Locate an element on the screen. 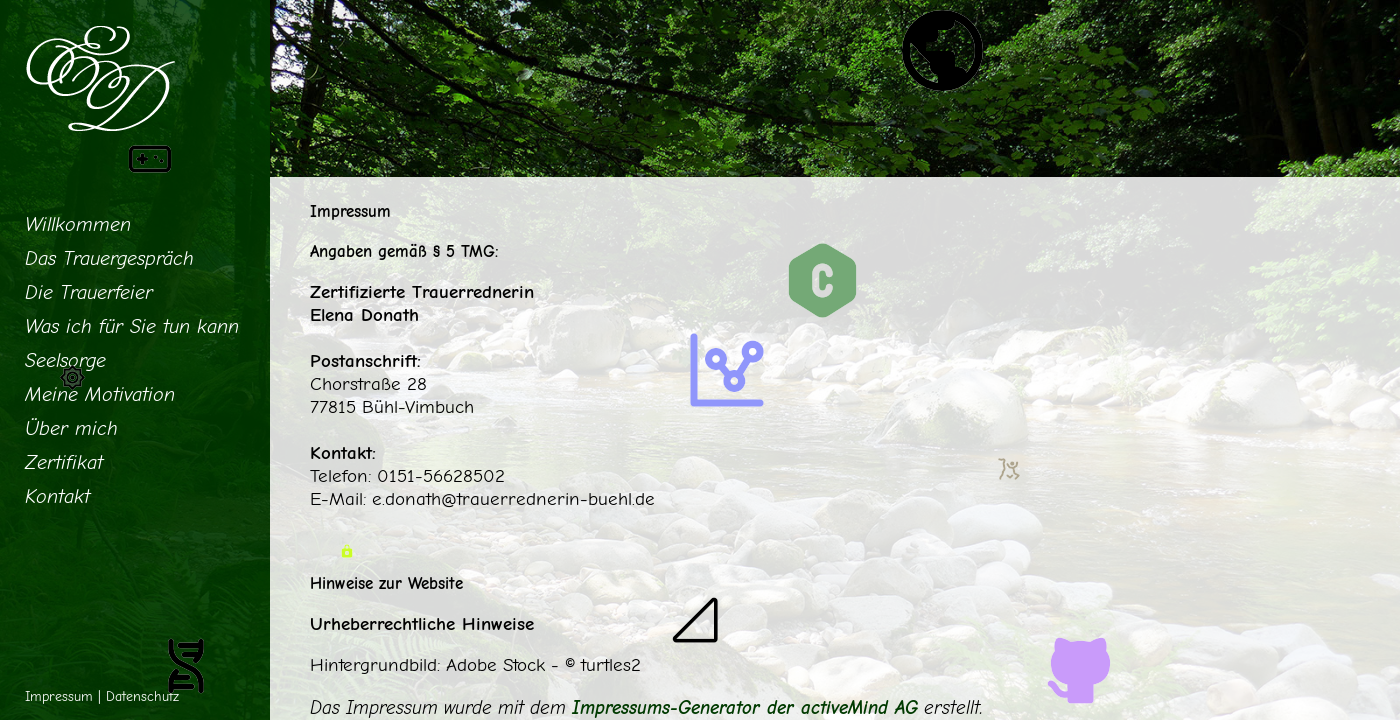 This screenshot has width=1400, height=720. lock or secure this item is located at coordinates (347, 551).